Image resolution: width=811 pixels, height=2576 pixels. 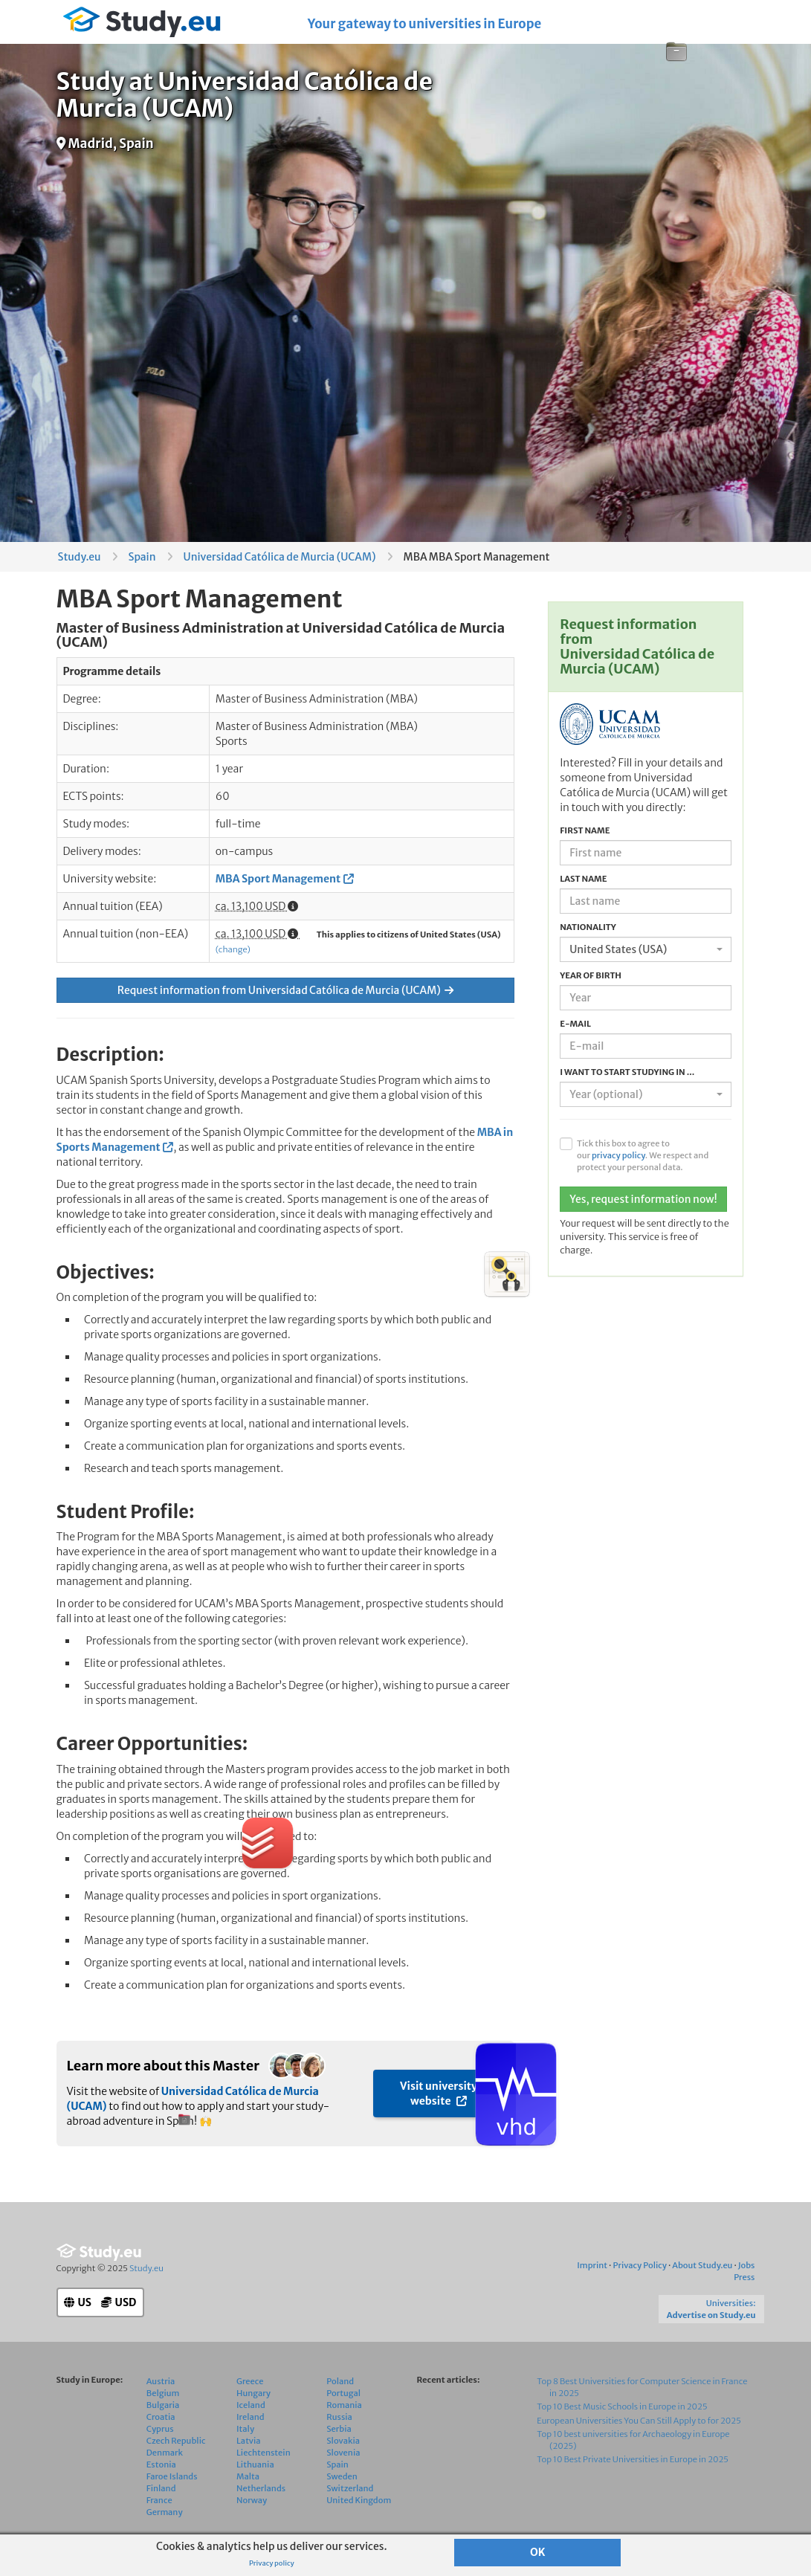 I want to click on open file manager application, so click(x=676, y=51).